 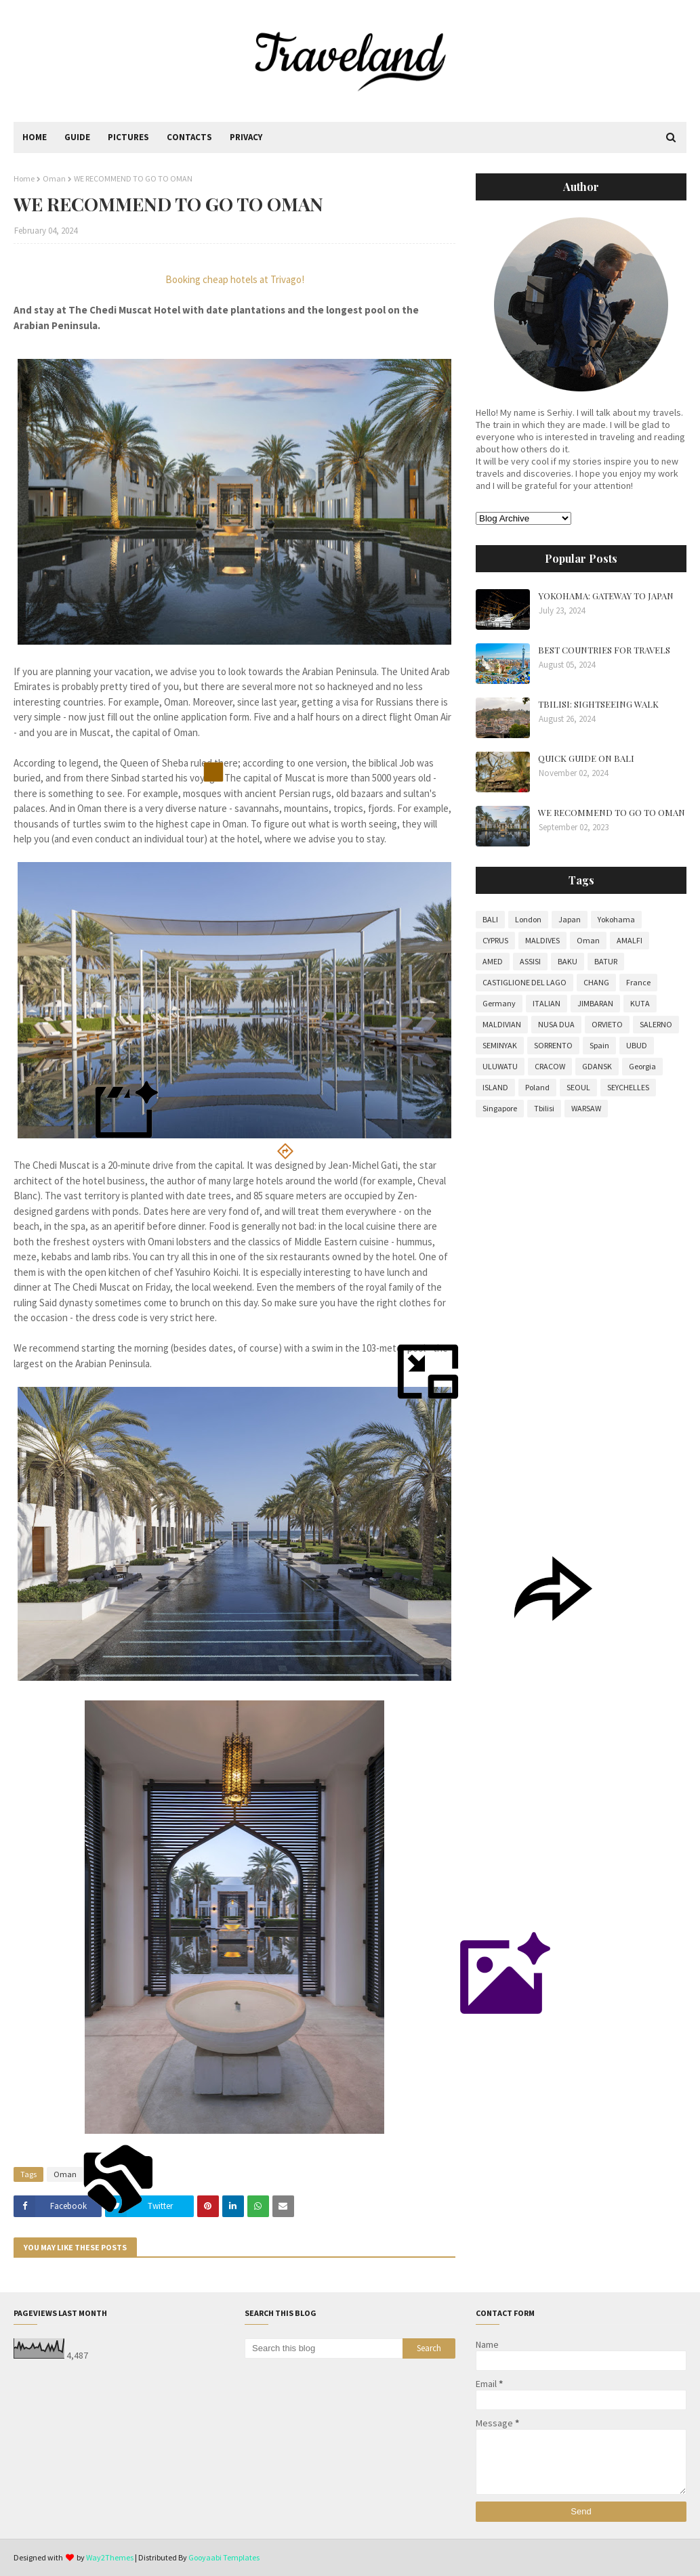 I want to click on get turn-by-turn directions, so click(x=285, y=1151).